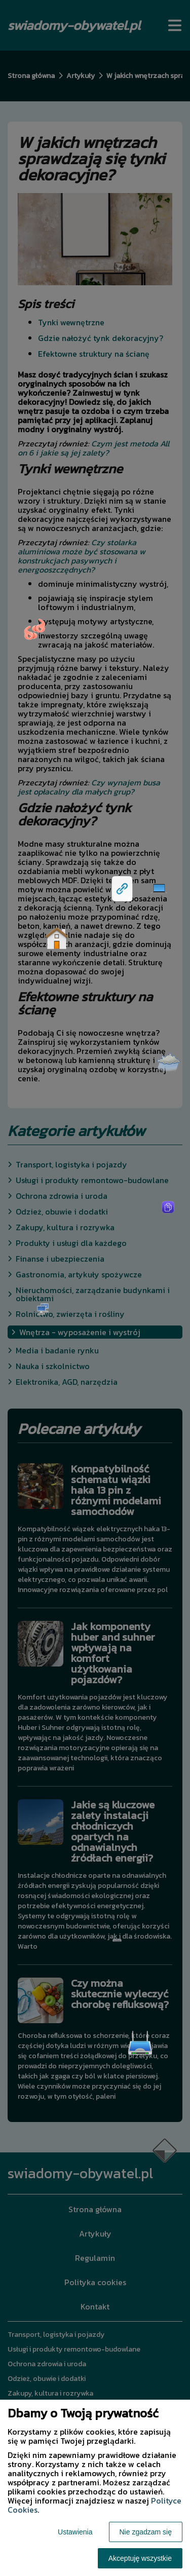 This screenshot has height=2576, width=190. Describe the element at coordinates (122, 889) in the screenshot. I see `a windows internet shortcut file` at that location.